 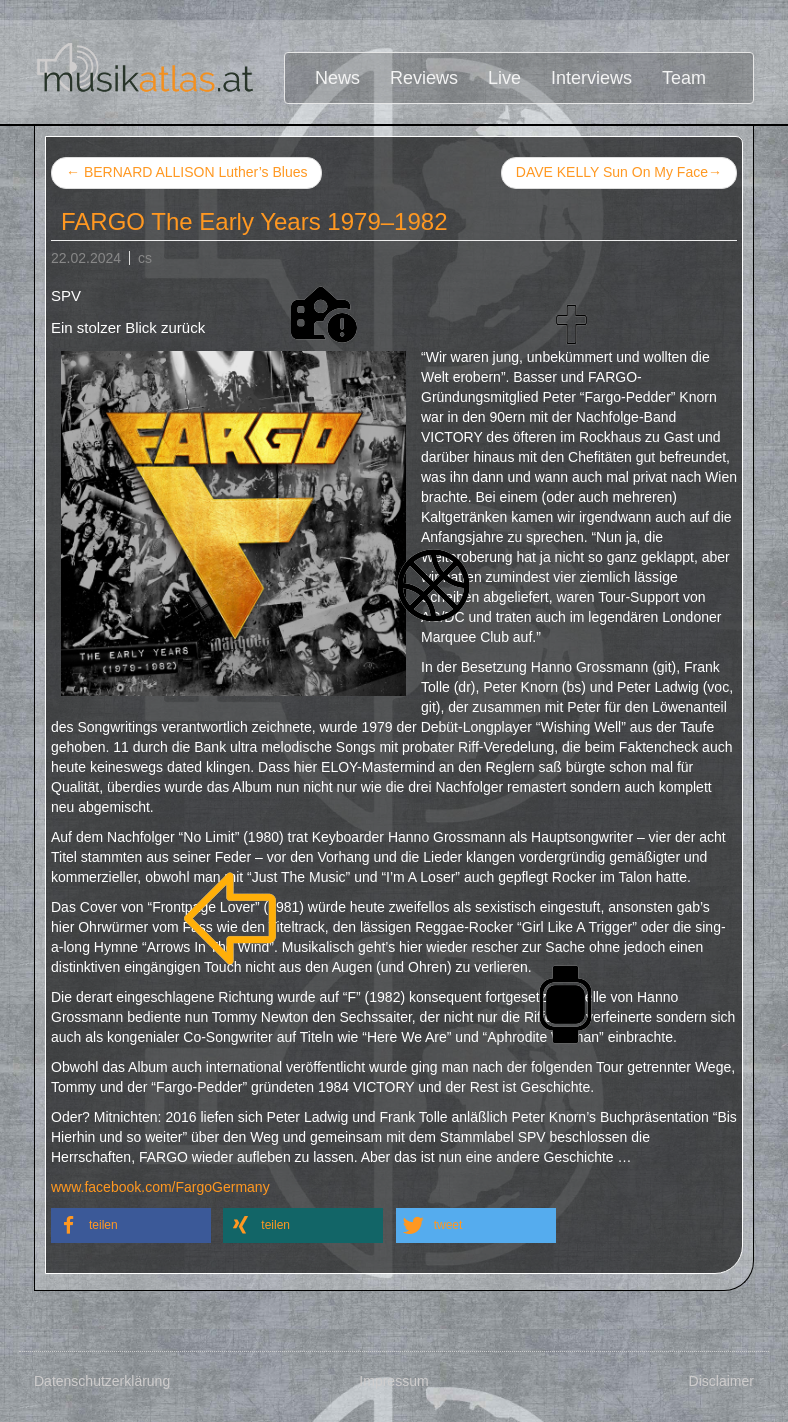 What do you see at coordinates (433, 585) in the screenshot?
I see `access sports scores and updates` at bounding box center [433, 585].